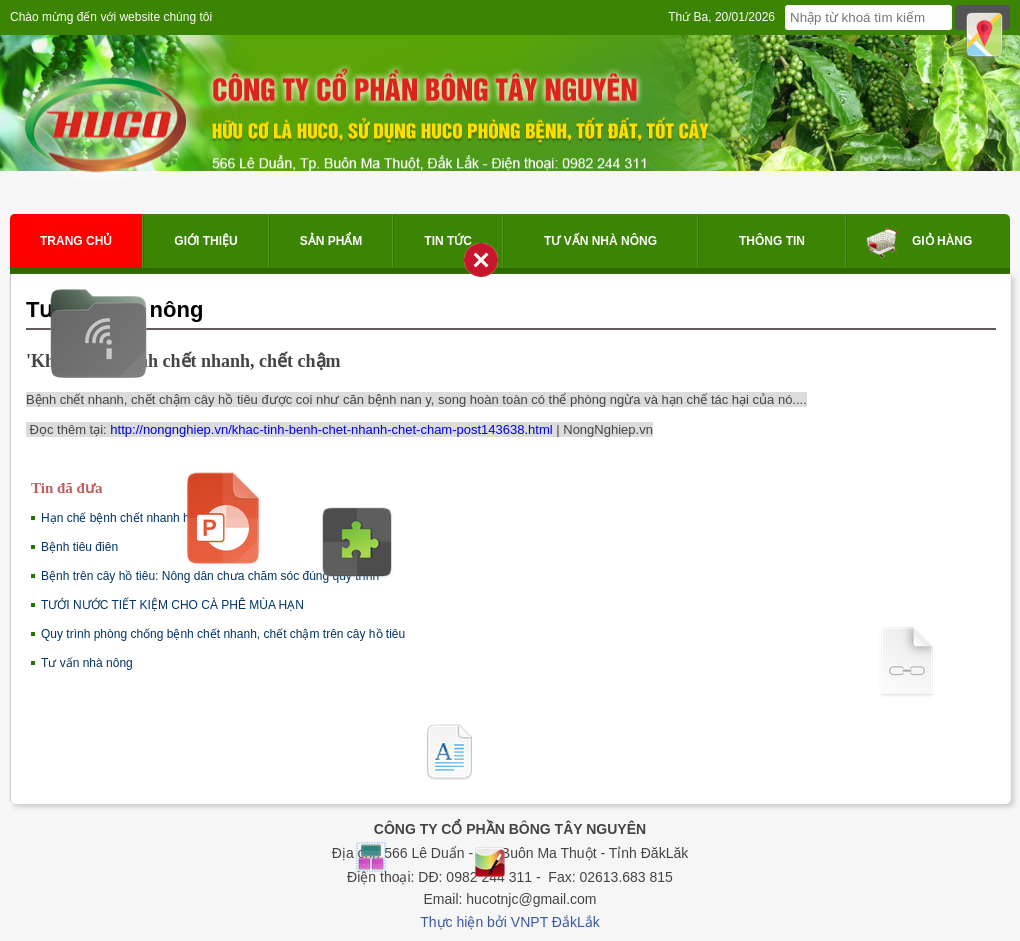 The height and width of the screenshot is (941, 1020). I want to click on launch winetricks application, so click(490, 862).